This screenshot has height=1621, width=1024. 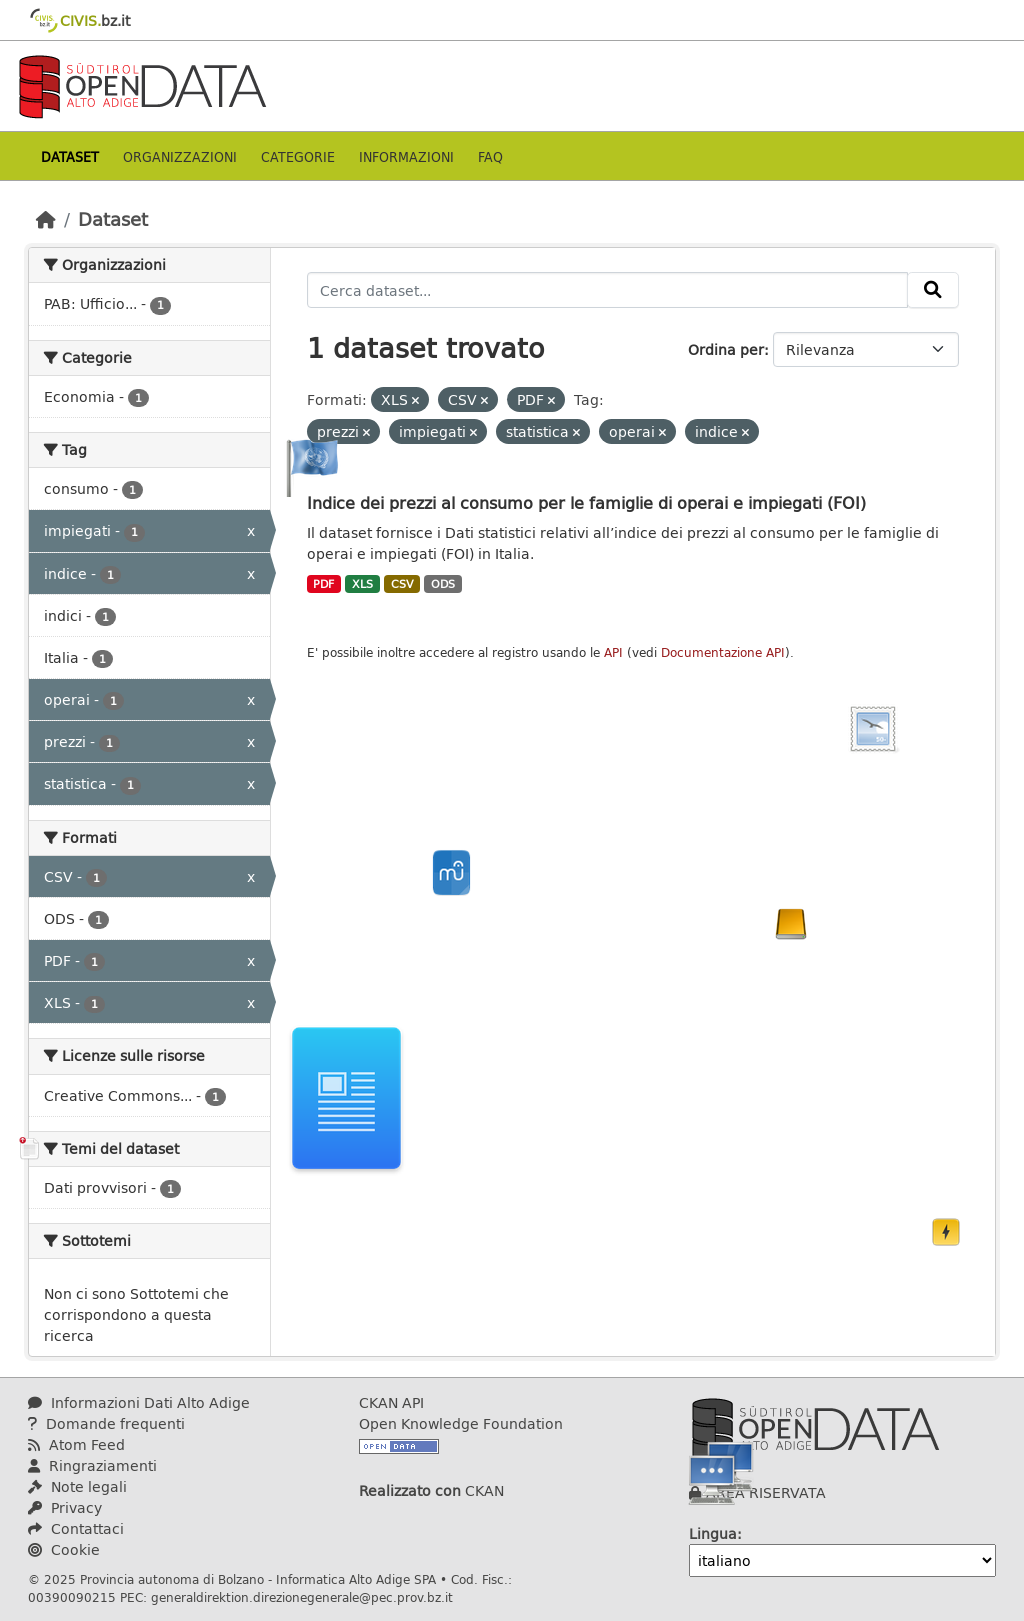 What do you see at coordinates (346, 1100) in the screenshot?
I see `microsoft word template file` at bounding box center [346, 1100].